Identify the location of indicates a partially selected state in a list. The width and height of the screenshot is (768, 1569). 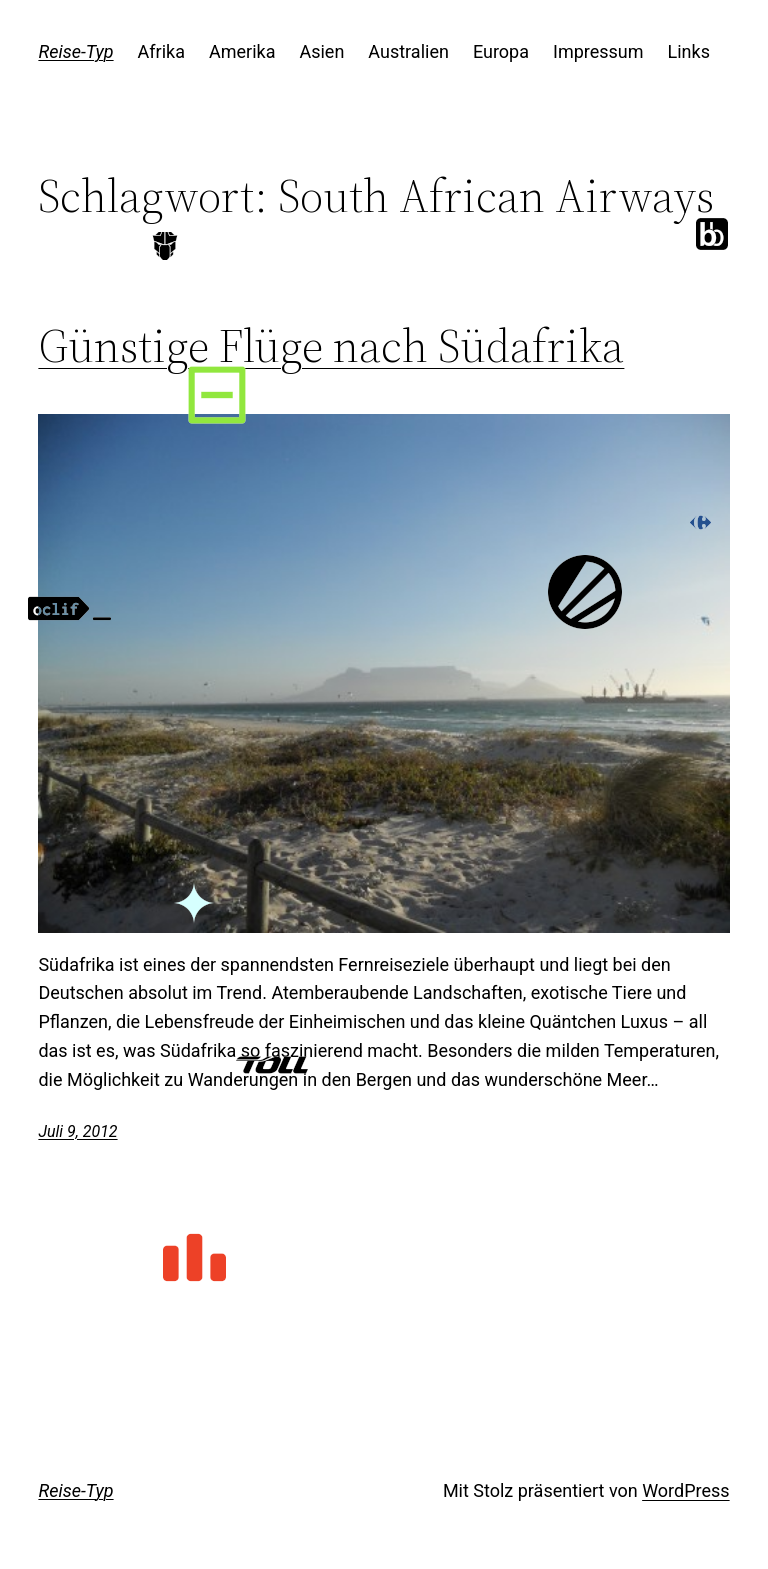
(217, 395).